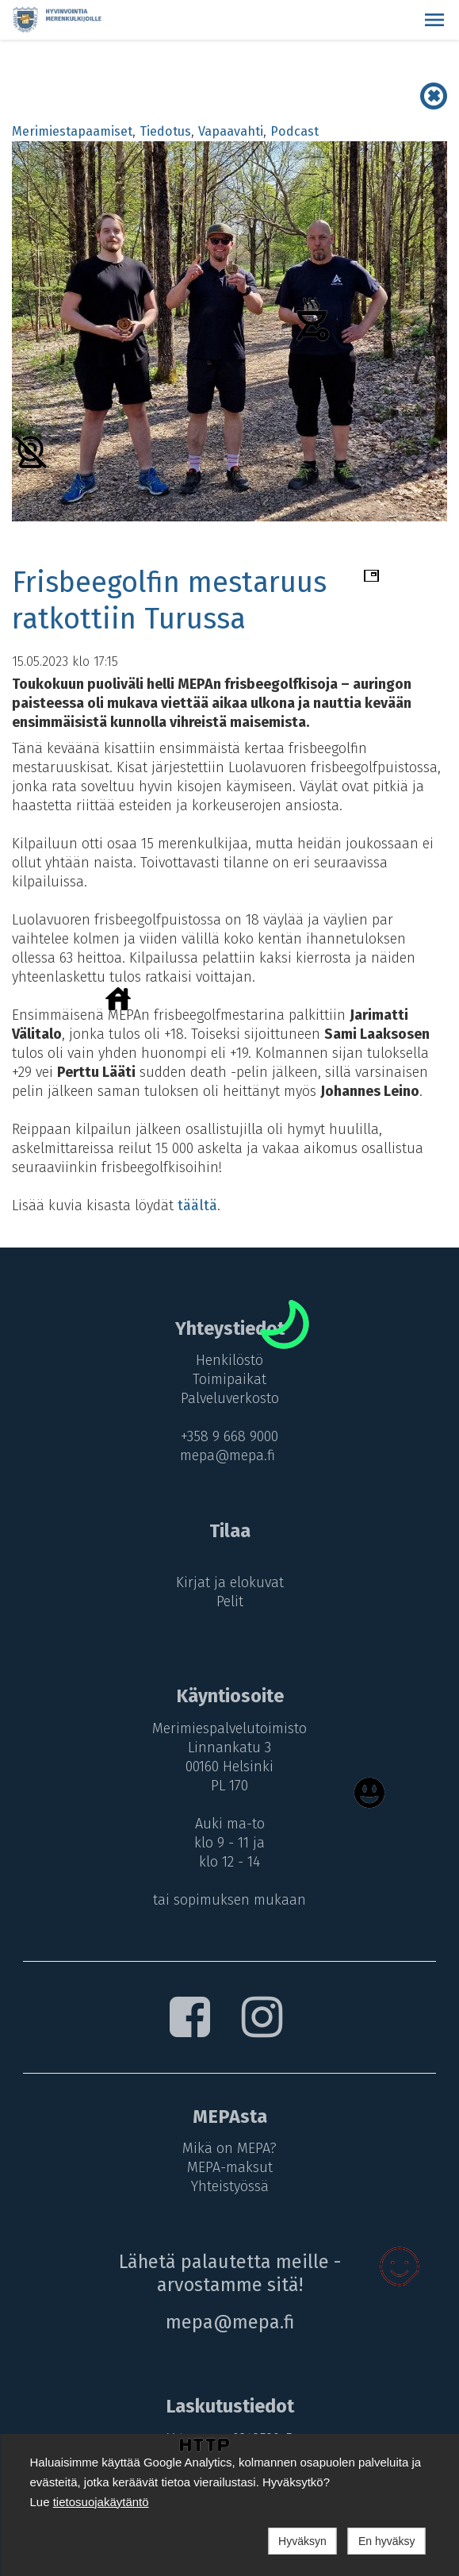 This screenshot has width=459, height=2576. What do you see at coordinates (312, 319) in the screenshot?
I see `access outdoor cooking or grilling recipes` at bounding box center [312, 319].